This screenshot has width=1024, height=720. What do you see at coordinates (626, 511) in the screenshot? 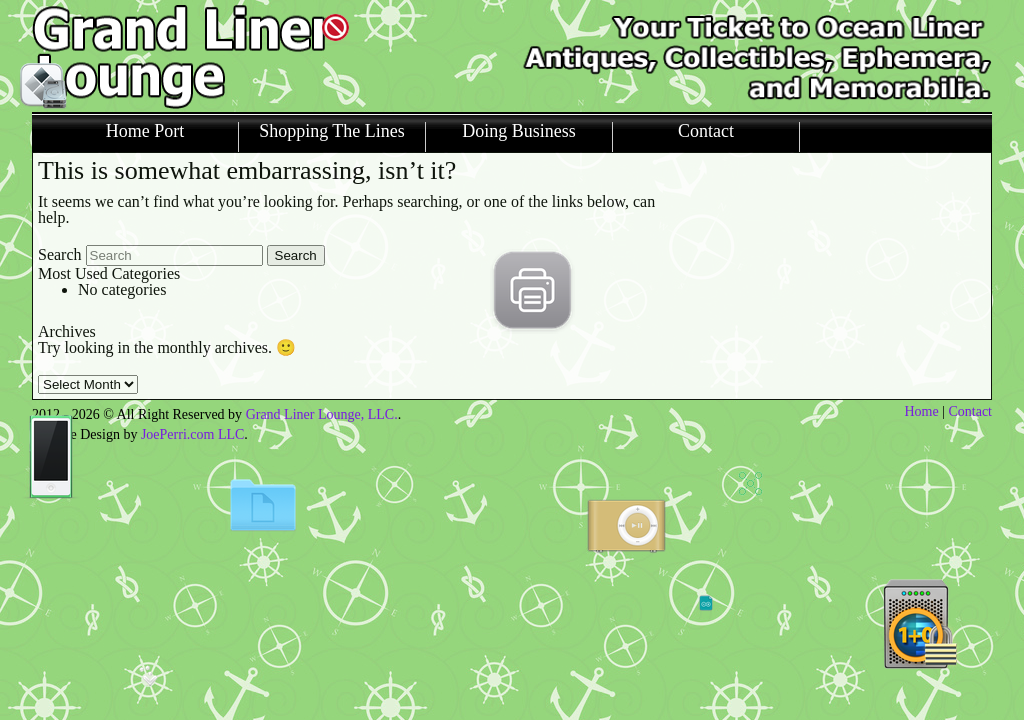
I see `iPod shuffle device in gold color` at bounding box center [626, 511].